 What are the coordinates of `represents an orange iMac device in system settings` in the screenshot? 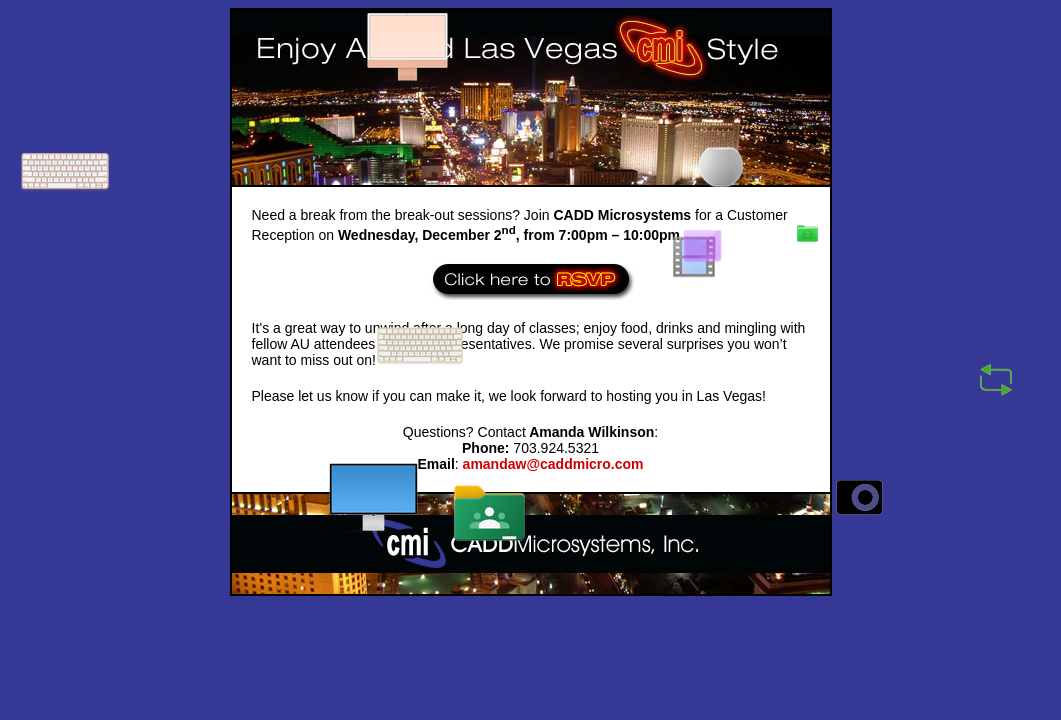 It's located at (407, 45).